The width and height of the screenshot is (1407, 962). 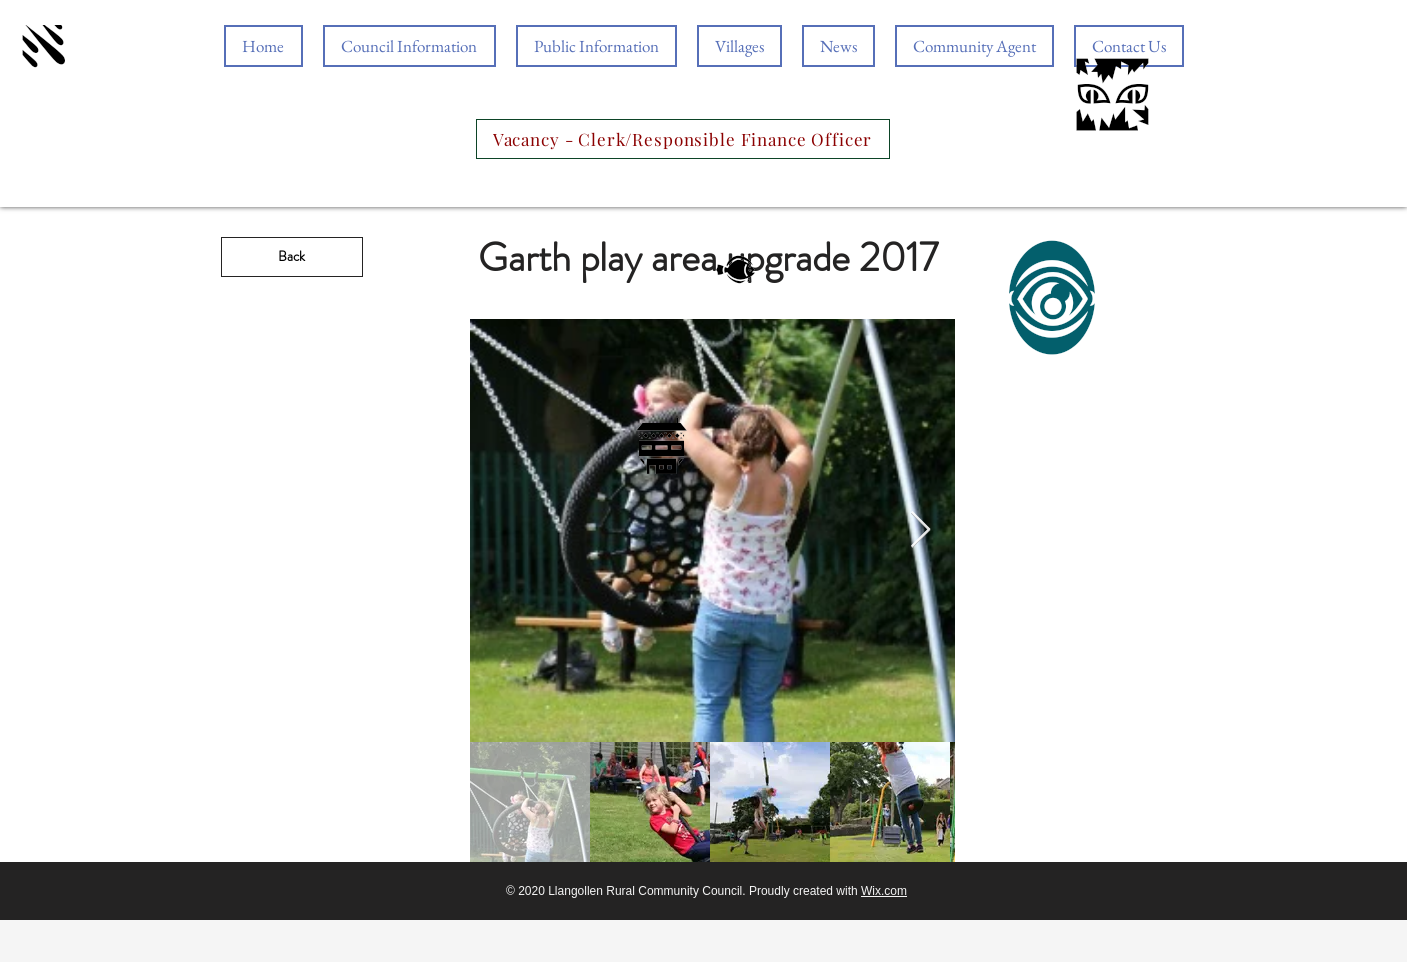 What do you see at coordinates (44, 46) in the screenshot?
I see `indicates heavy rain weather condition` at bounding box center [44, 46].